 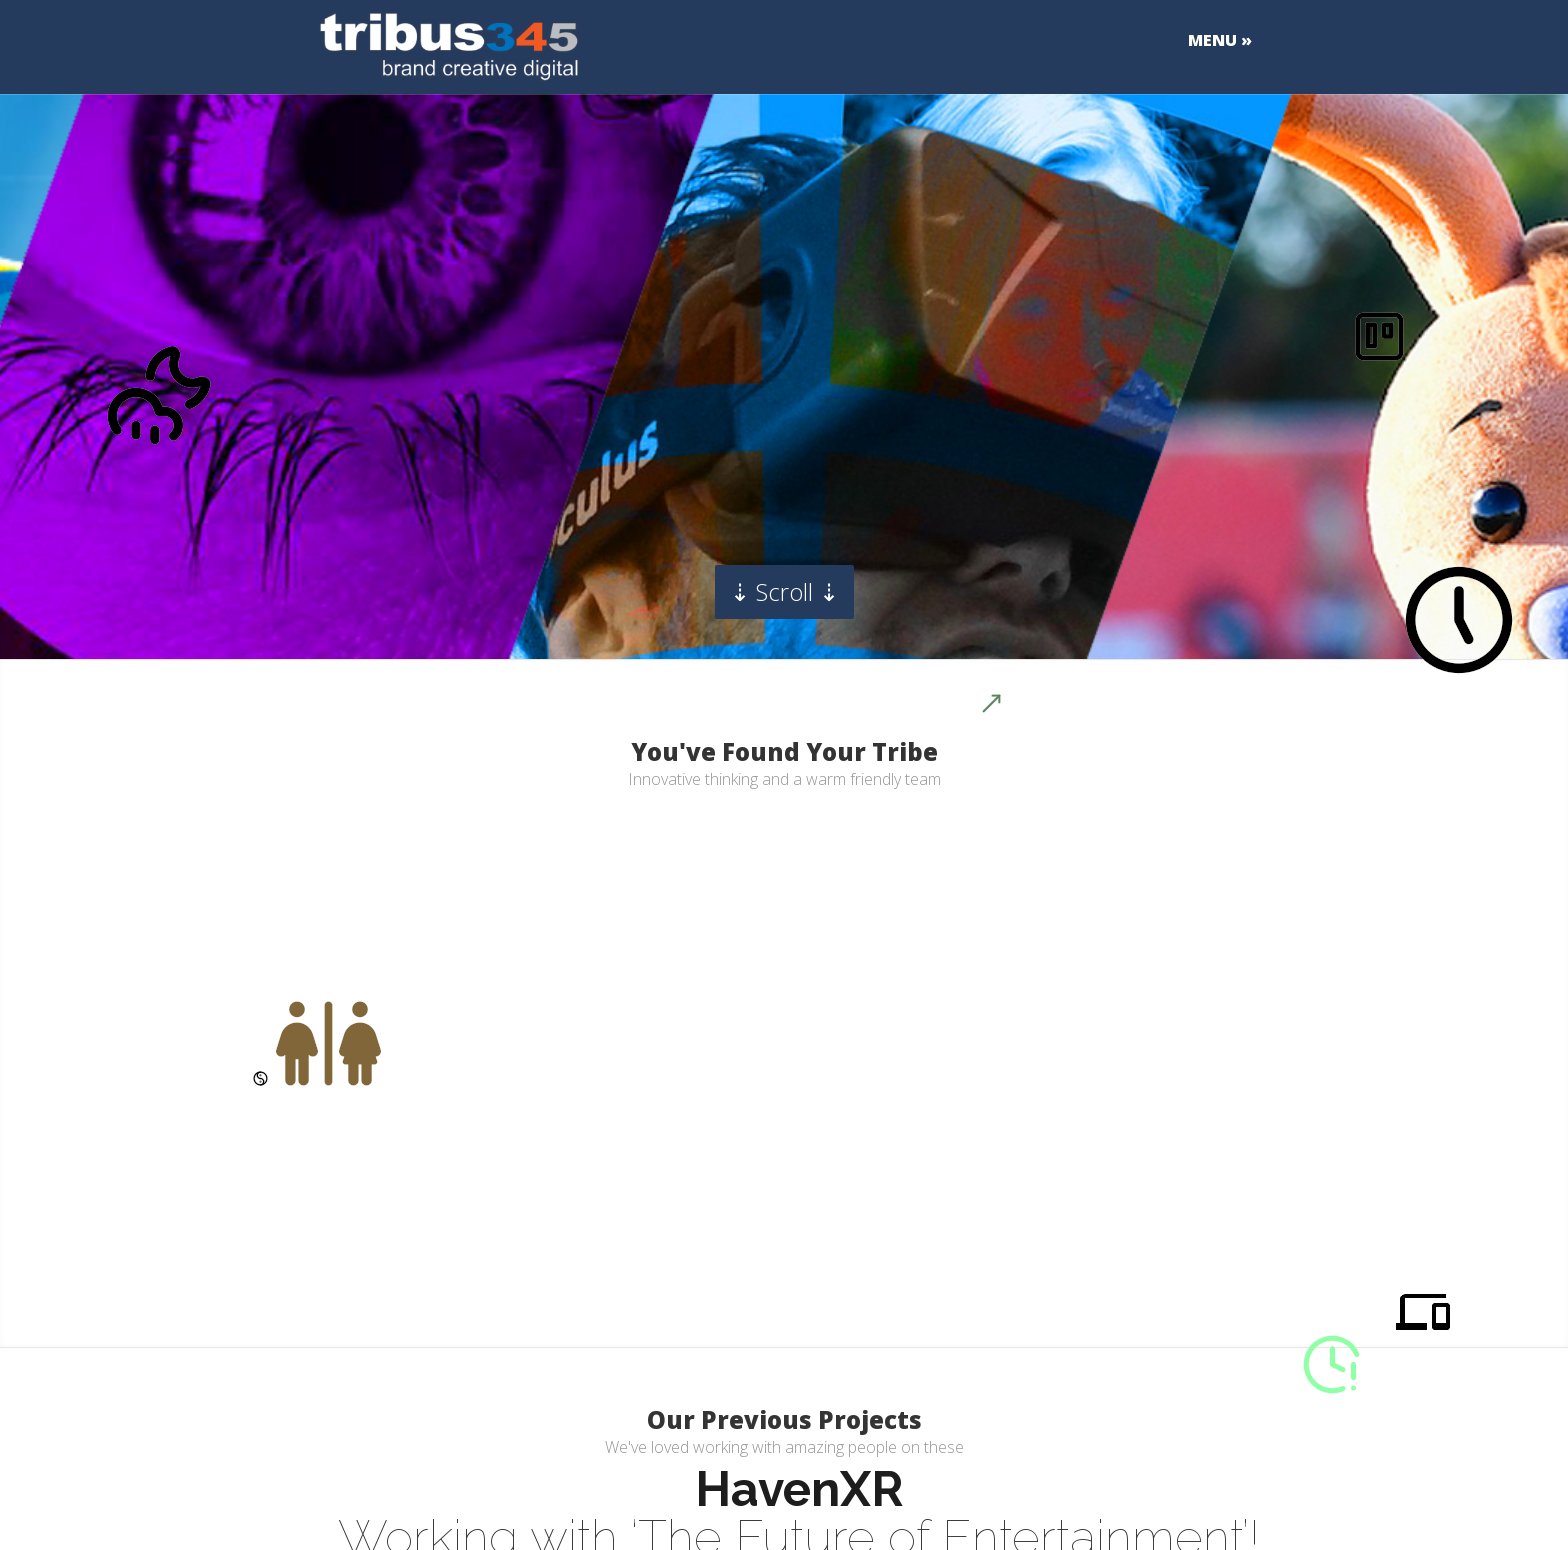 What do you see at coordinates (159, 392) in the screenshot?
I see `indicates nighttime rainy weather conditions` at bounding box center [159, 392].